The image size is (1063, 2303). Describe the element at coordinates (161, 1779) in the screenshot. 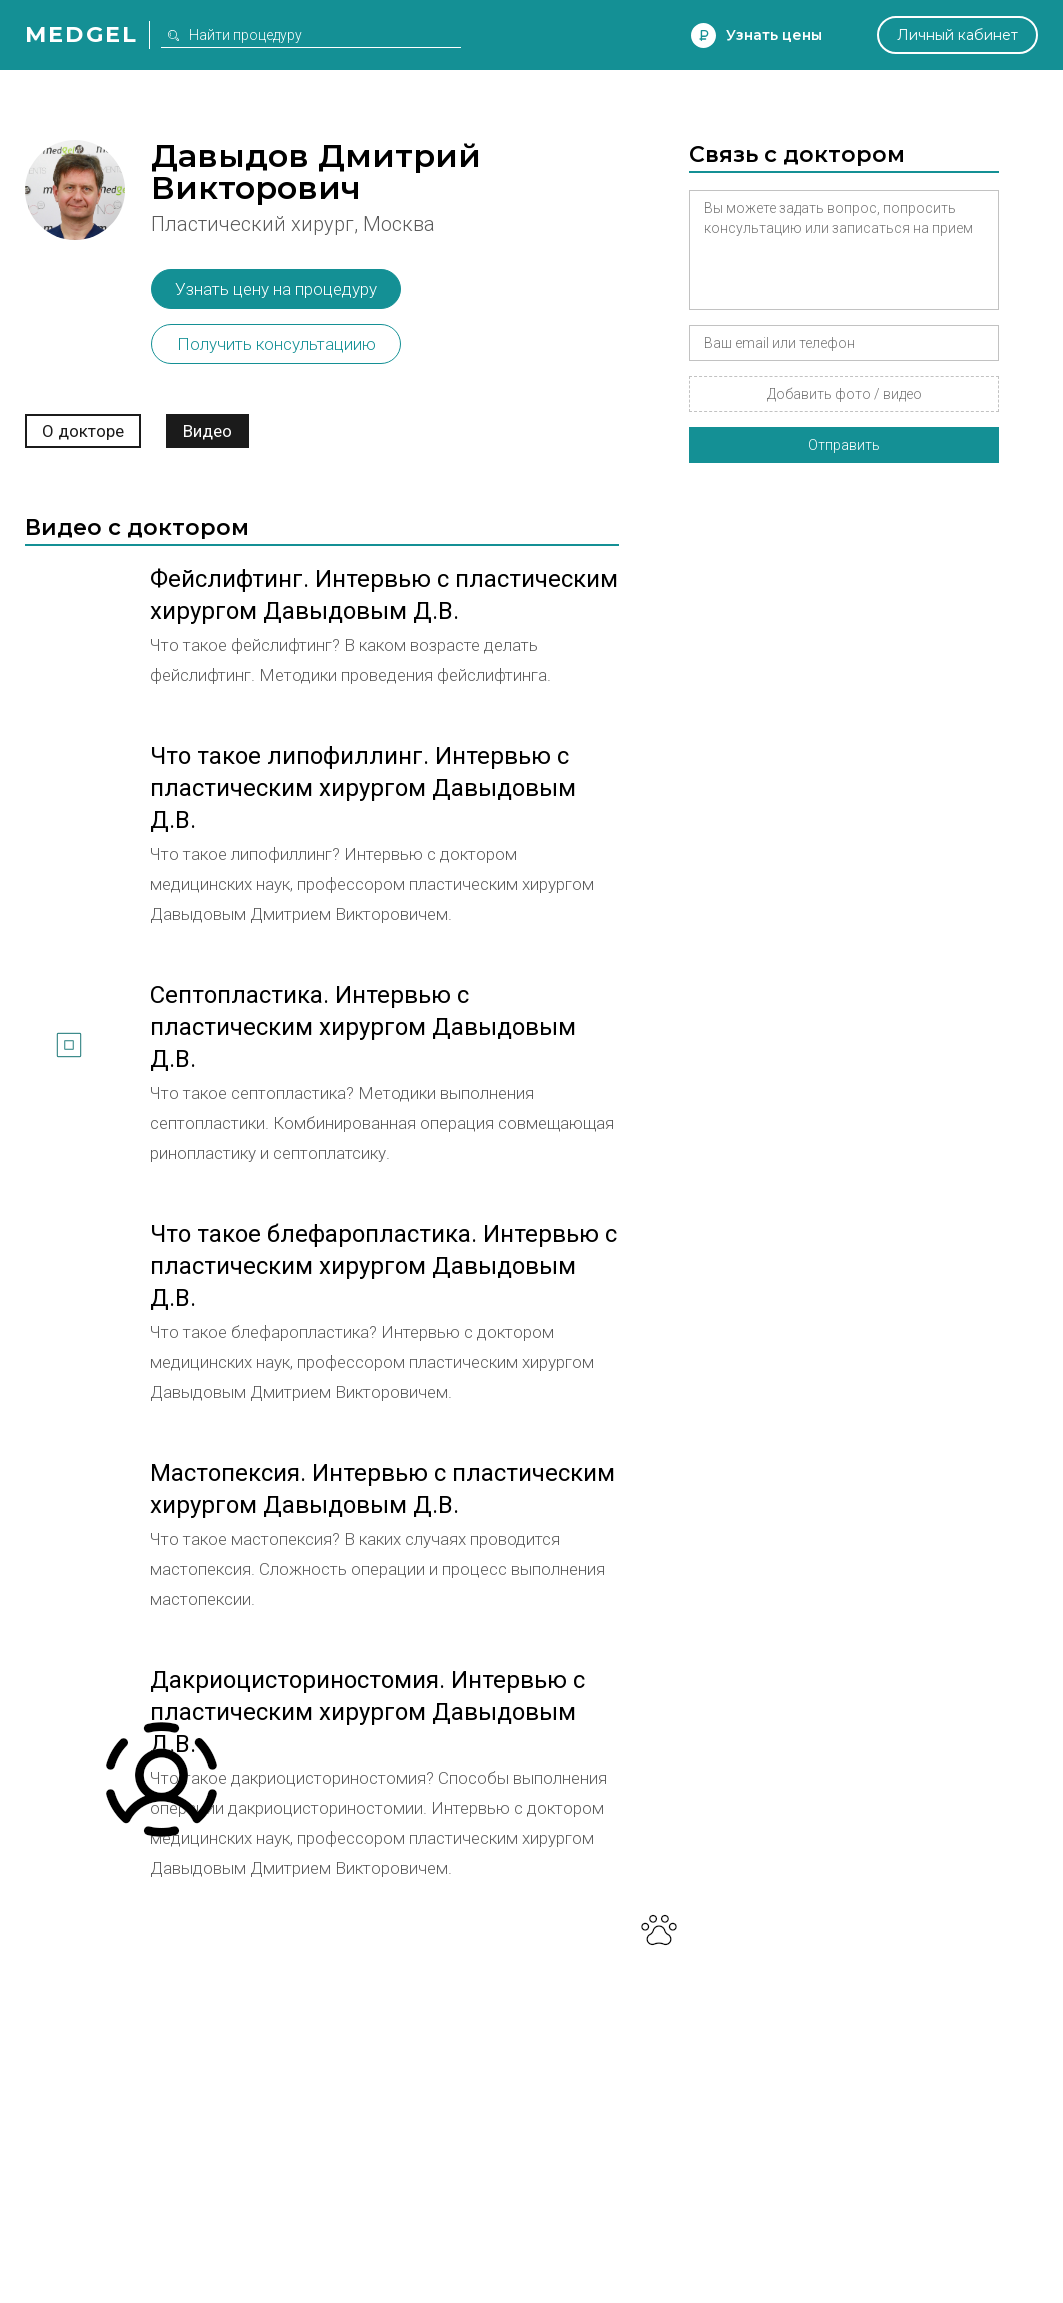

I see `incomplete or pending user profile` at that location.